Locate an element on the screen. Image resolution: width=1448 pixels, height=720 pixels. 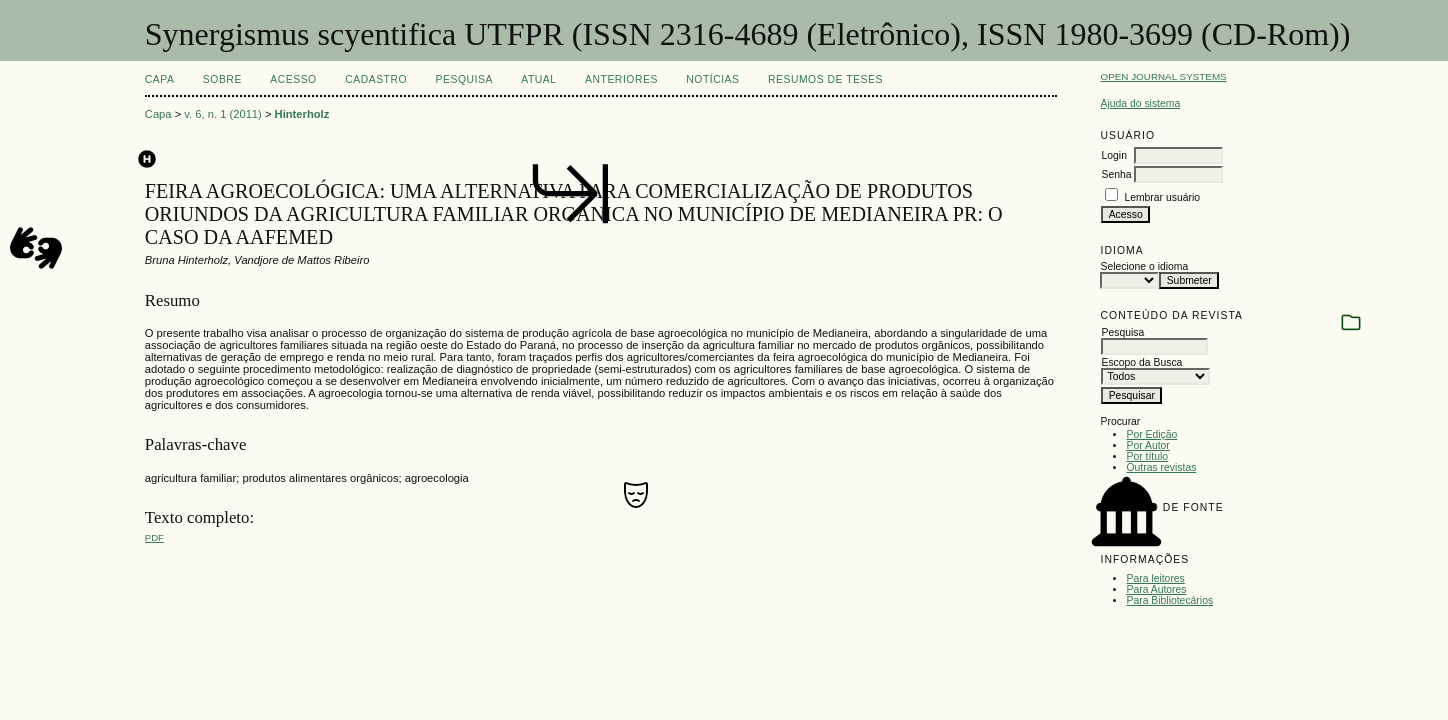
open file folder is located at coordinates (1351, 323).